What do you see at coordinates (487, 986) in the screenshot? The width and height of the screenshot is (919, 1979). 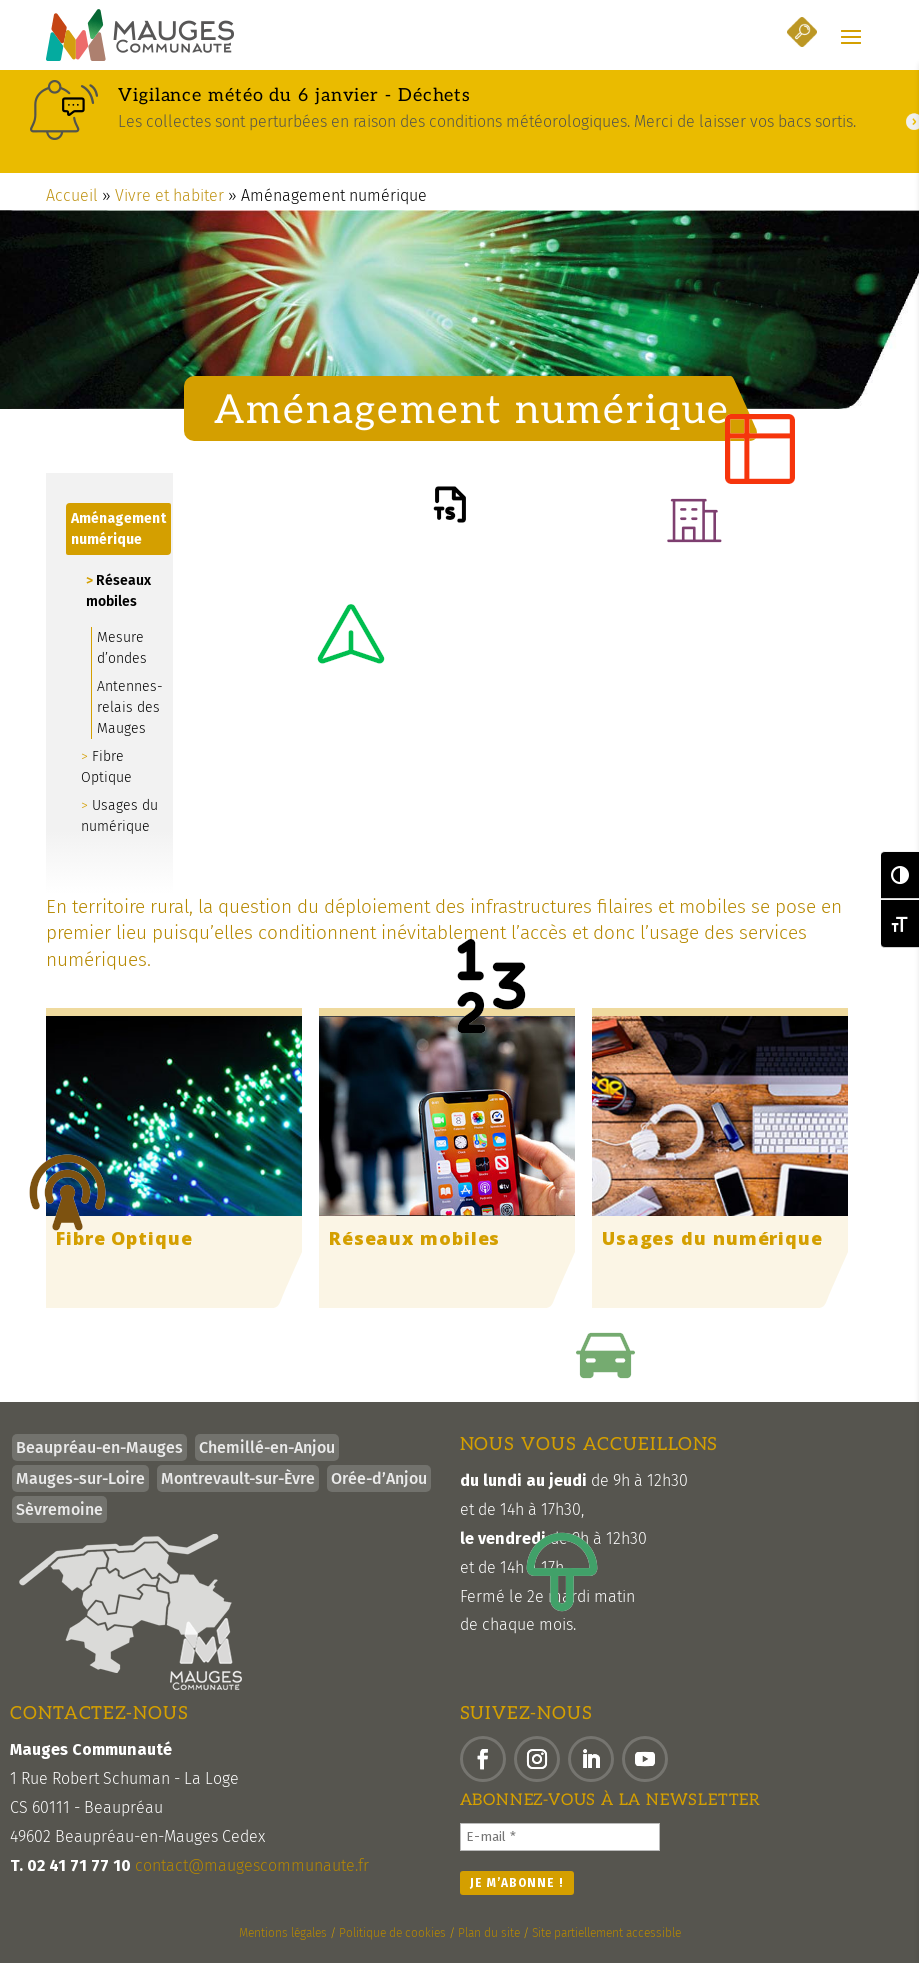 I see `toggle numbered list formatting` at bounding box center [487, 986].